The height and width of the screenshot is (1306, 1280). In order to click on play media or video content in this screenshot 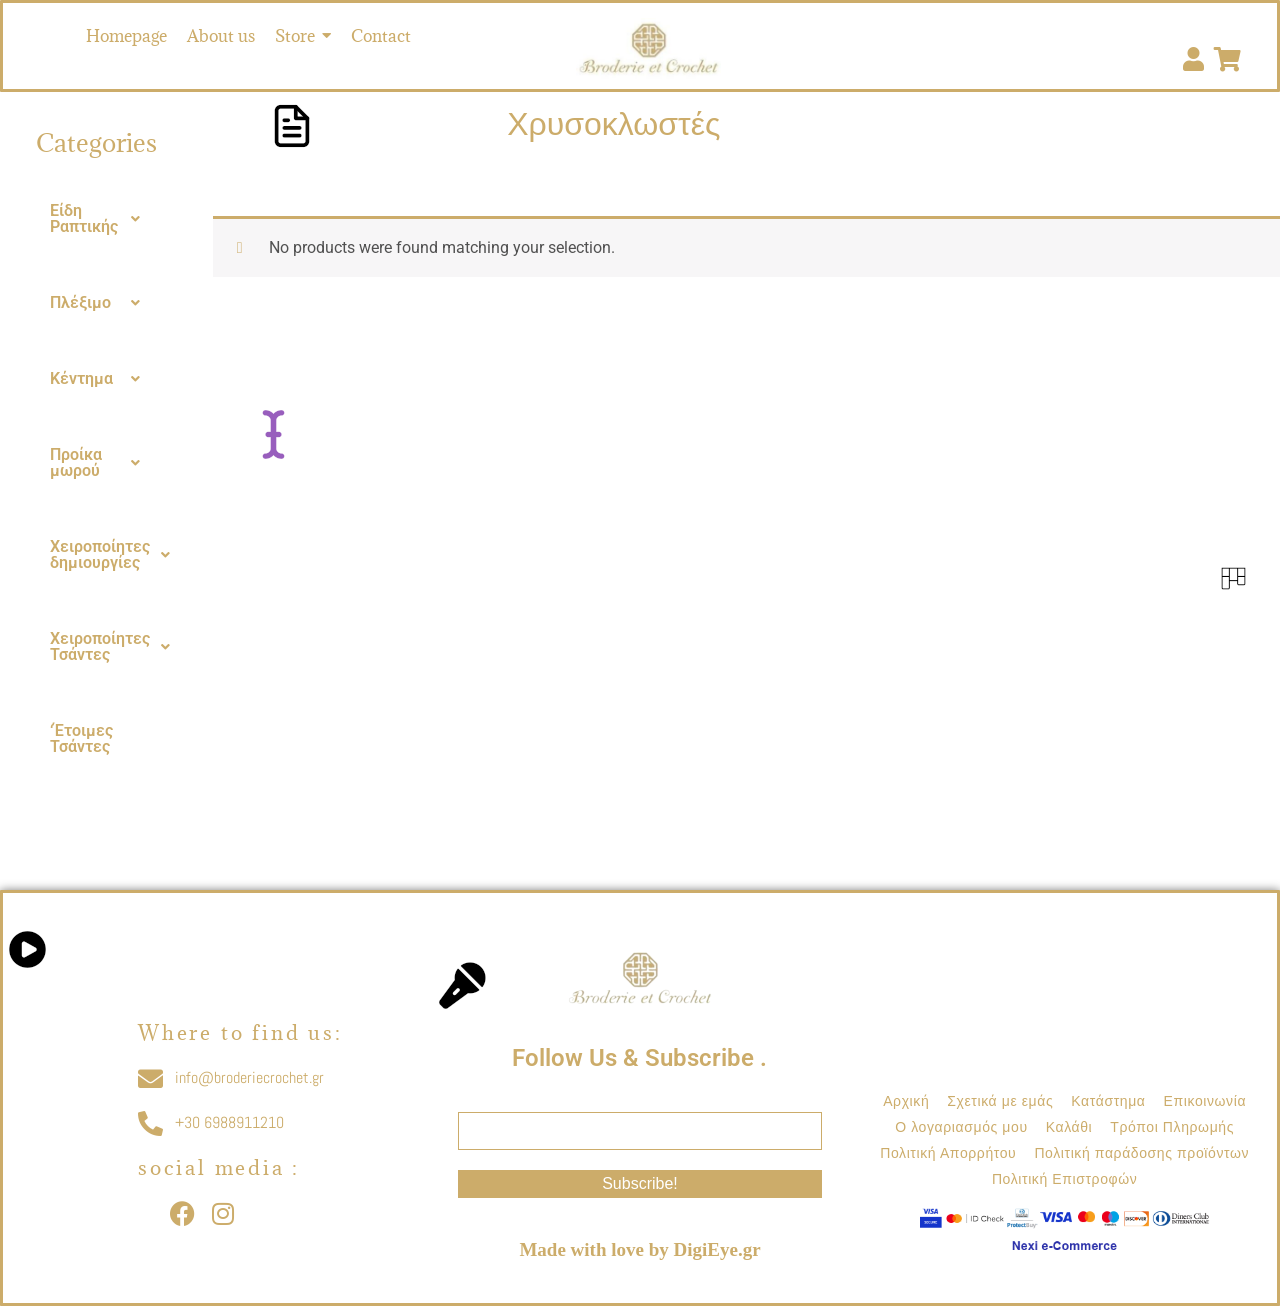, I will do `click(27, 949)`.